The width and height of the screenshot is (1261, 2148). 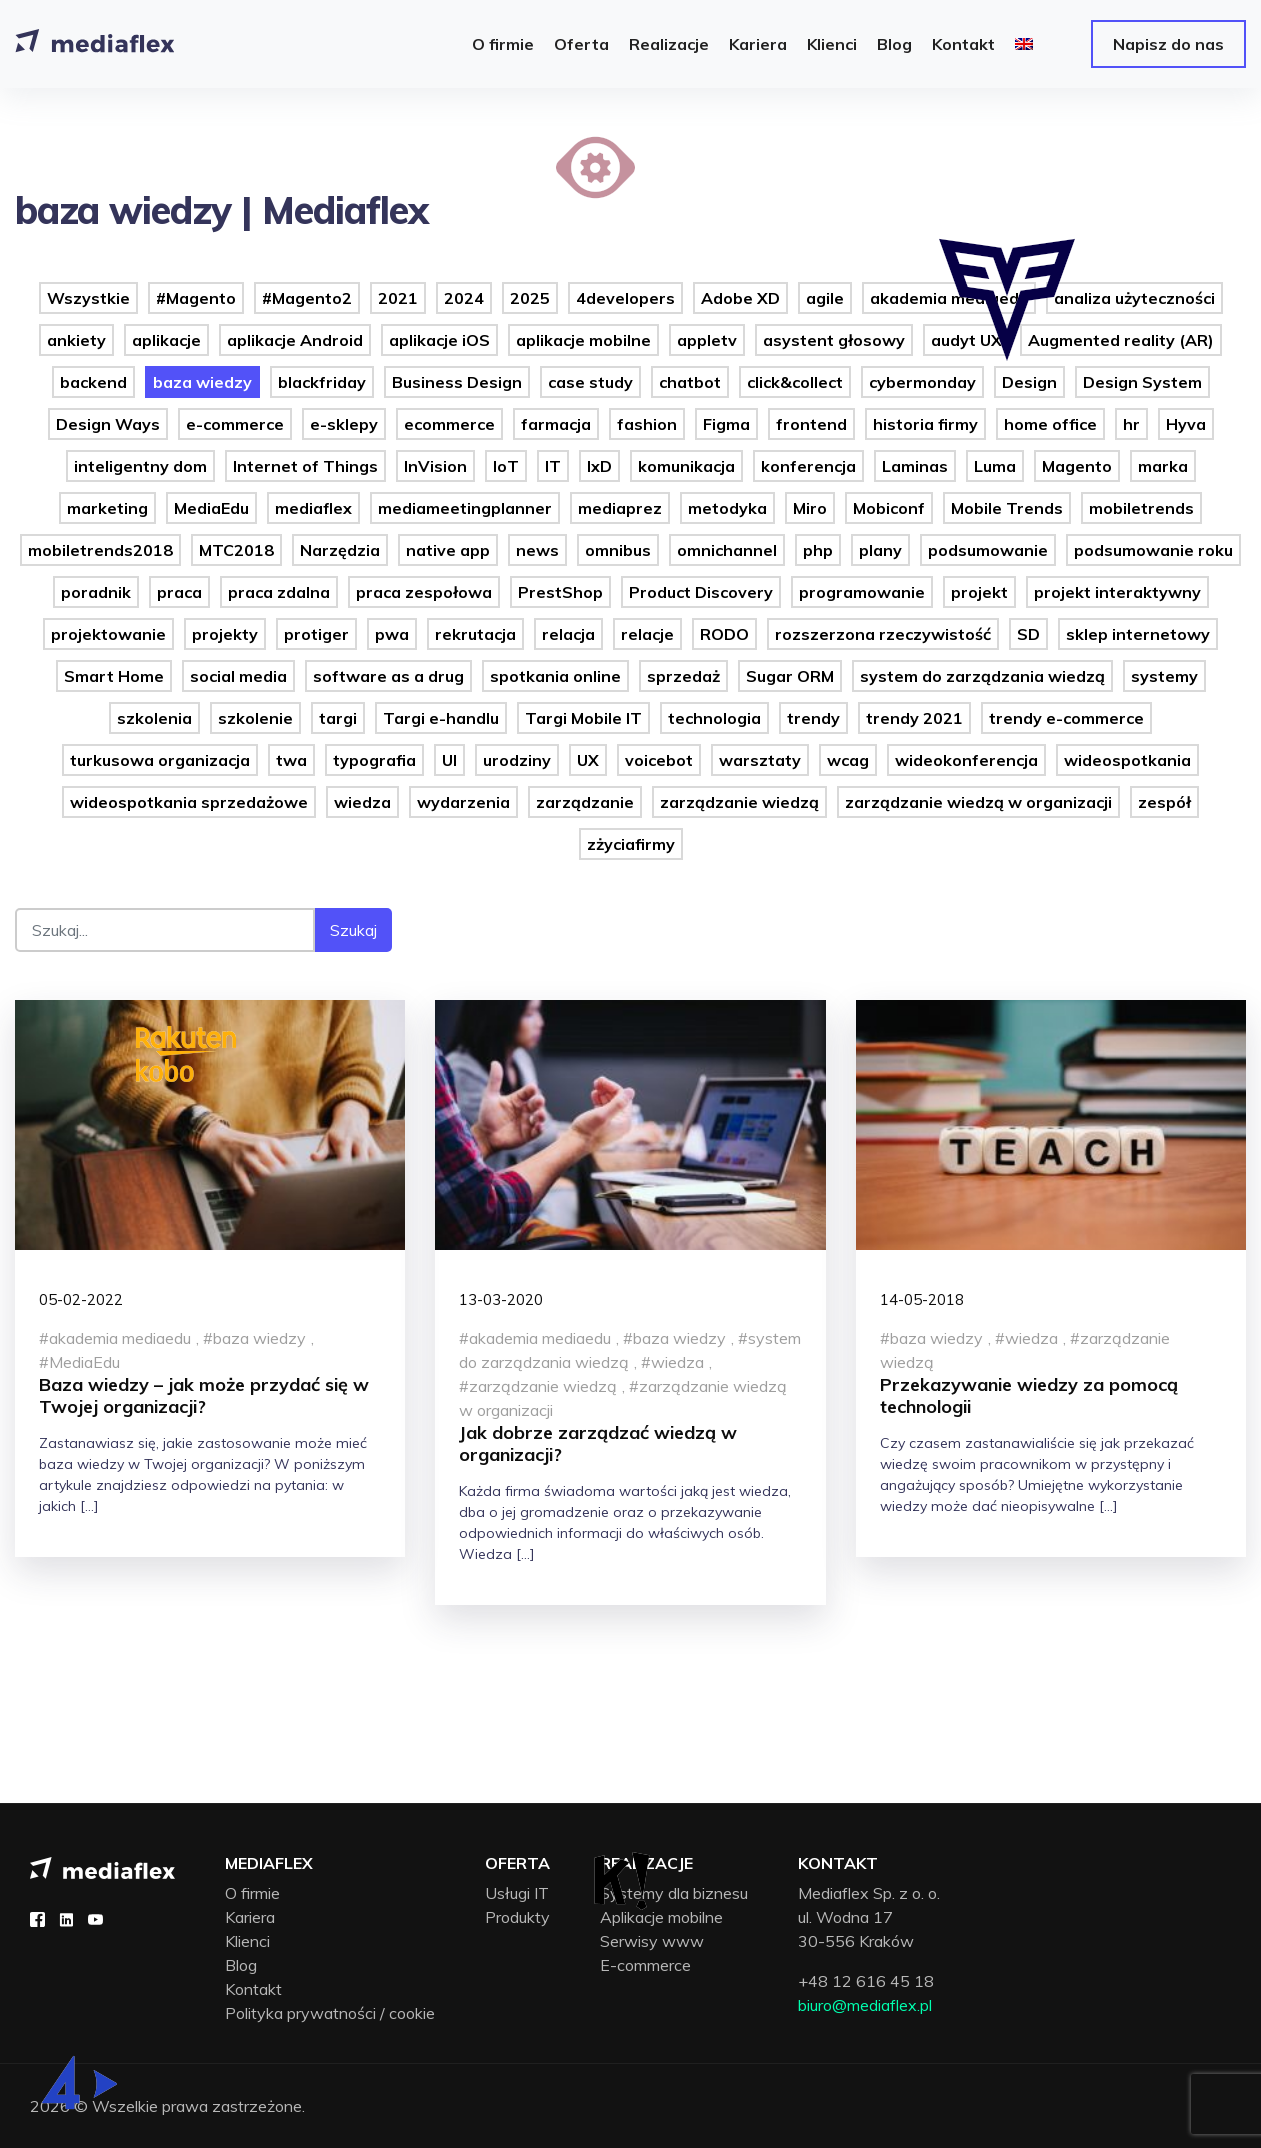 I want to click on phabricator code review and project management platform logo, so click(x=595, y=167).